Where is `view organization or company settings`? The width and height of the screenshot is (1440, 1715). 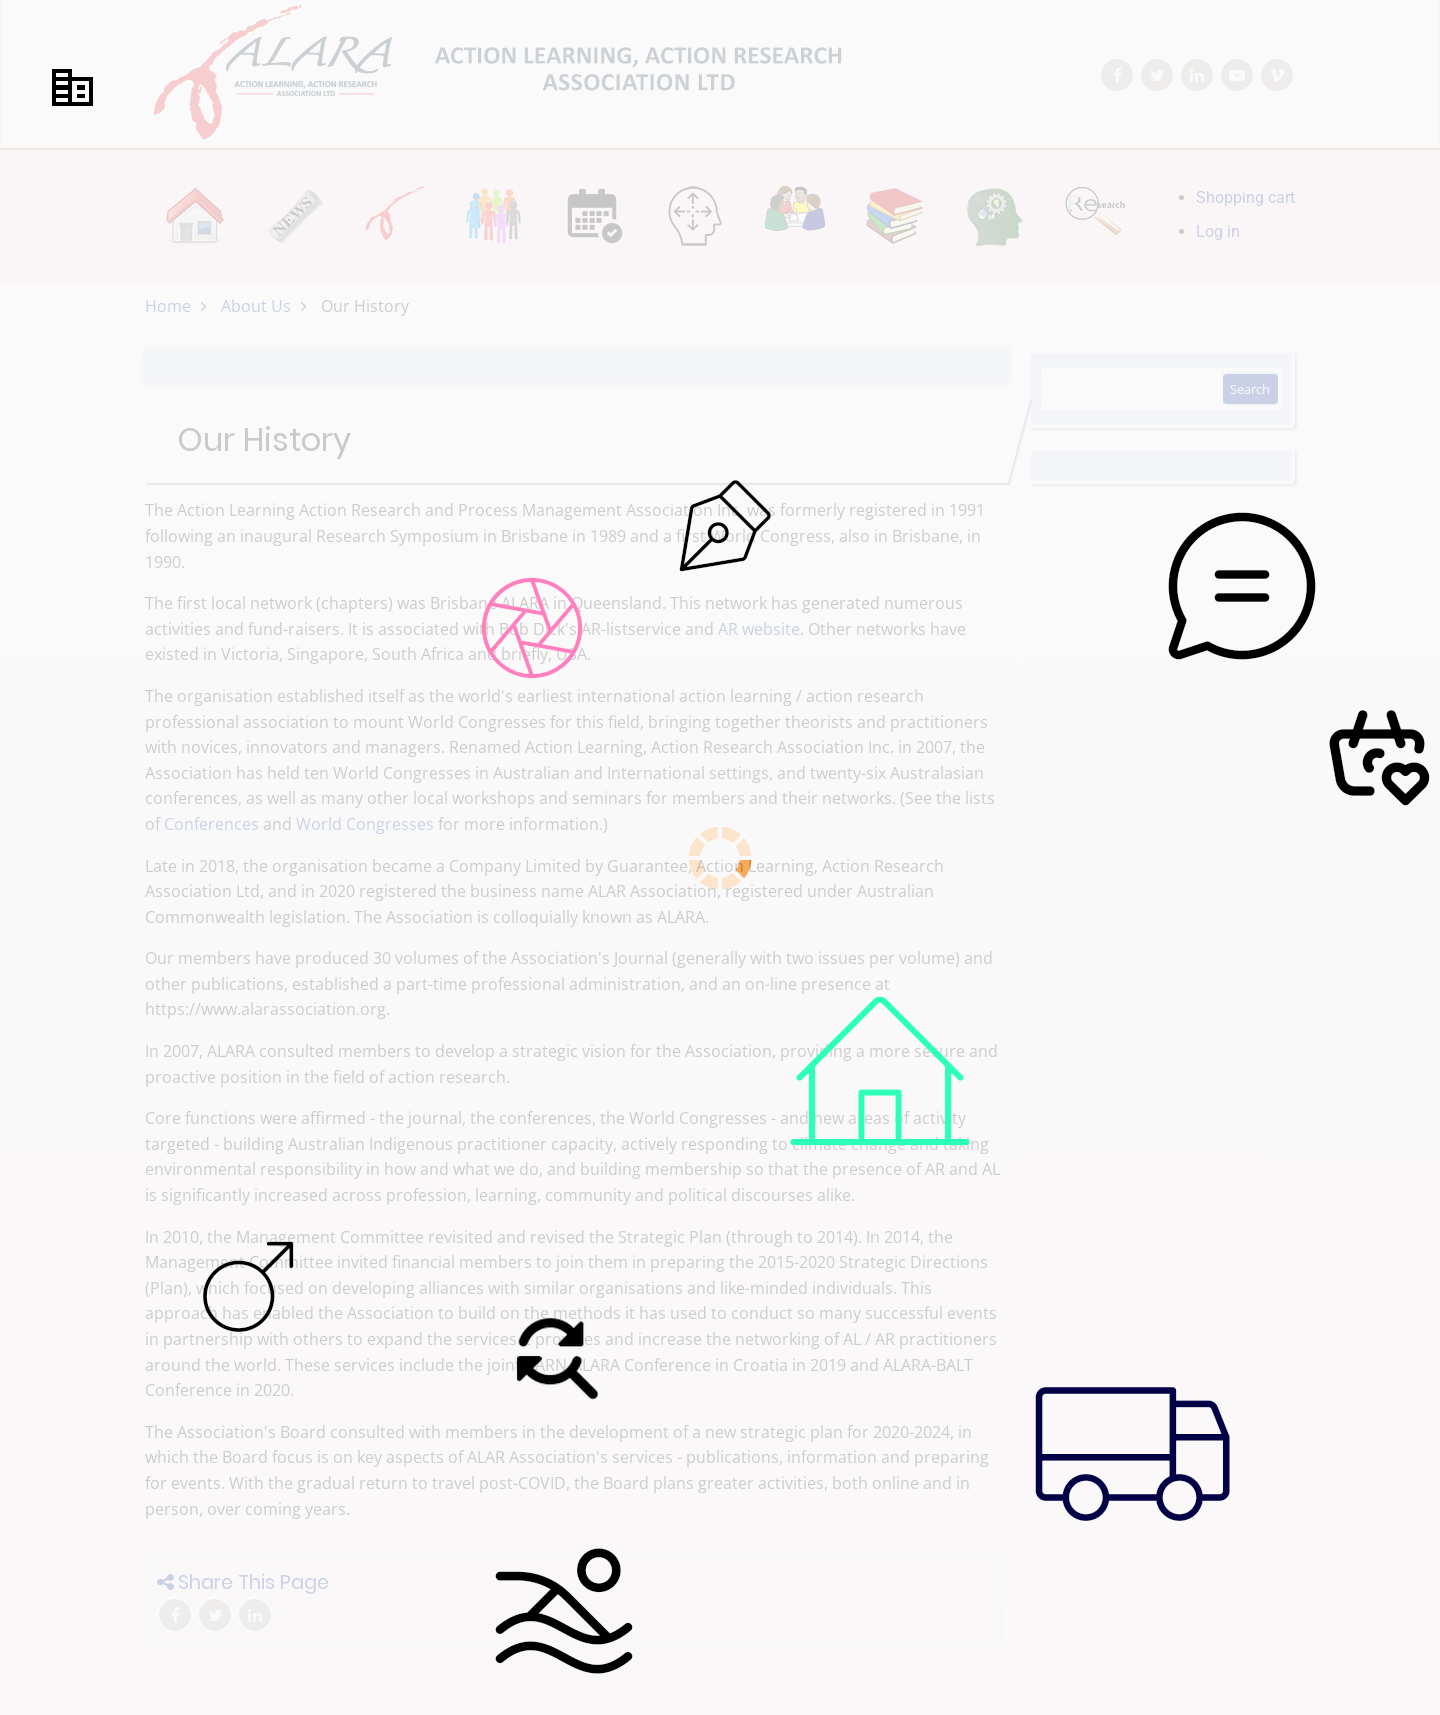 view organization or company settings is located at coordinates (72, 87).